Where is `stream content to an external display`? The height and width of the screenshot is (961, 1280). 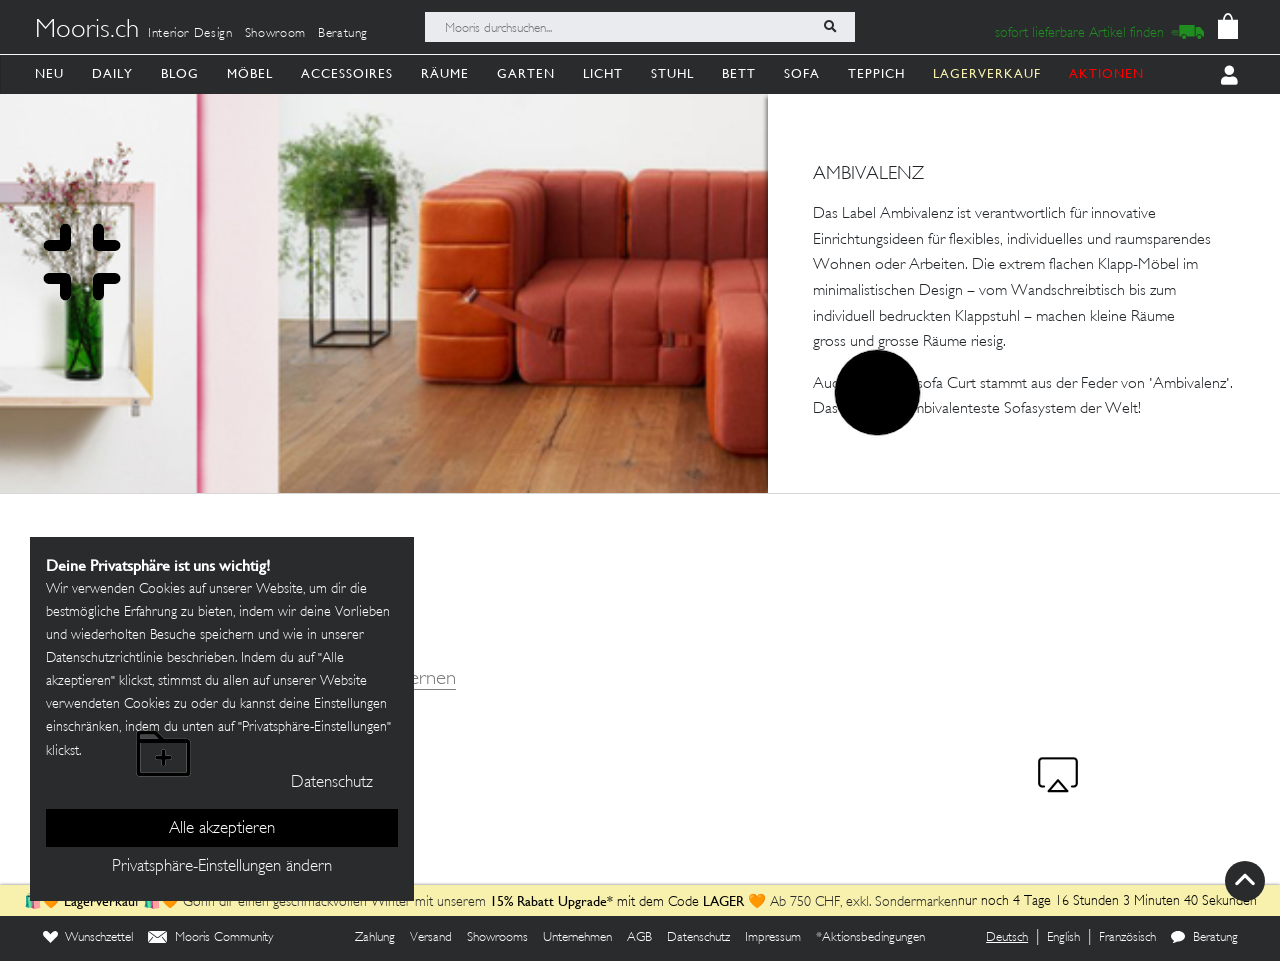 stream content to an external display is located at coordinates (1058, 774).